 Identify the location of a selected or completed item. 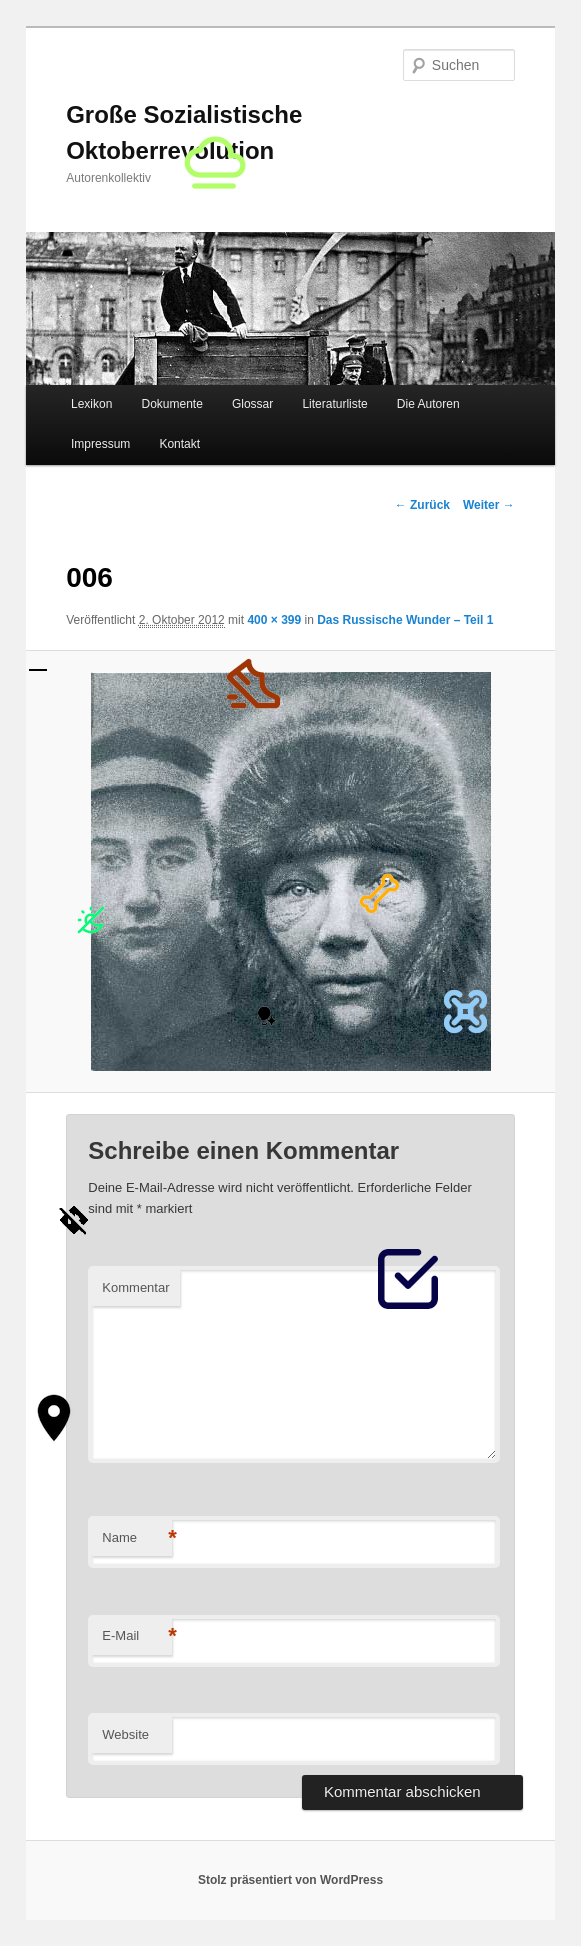
(408, 1279).